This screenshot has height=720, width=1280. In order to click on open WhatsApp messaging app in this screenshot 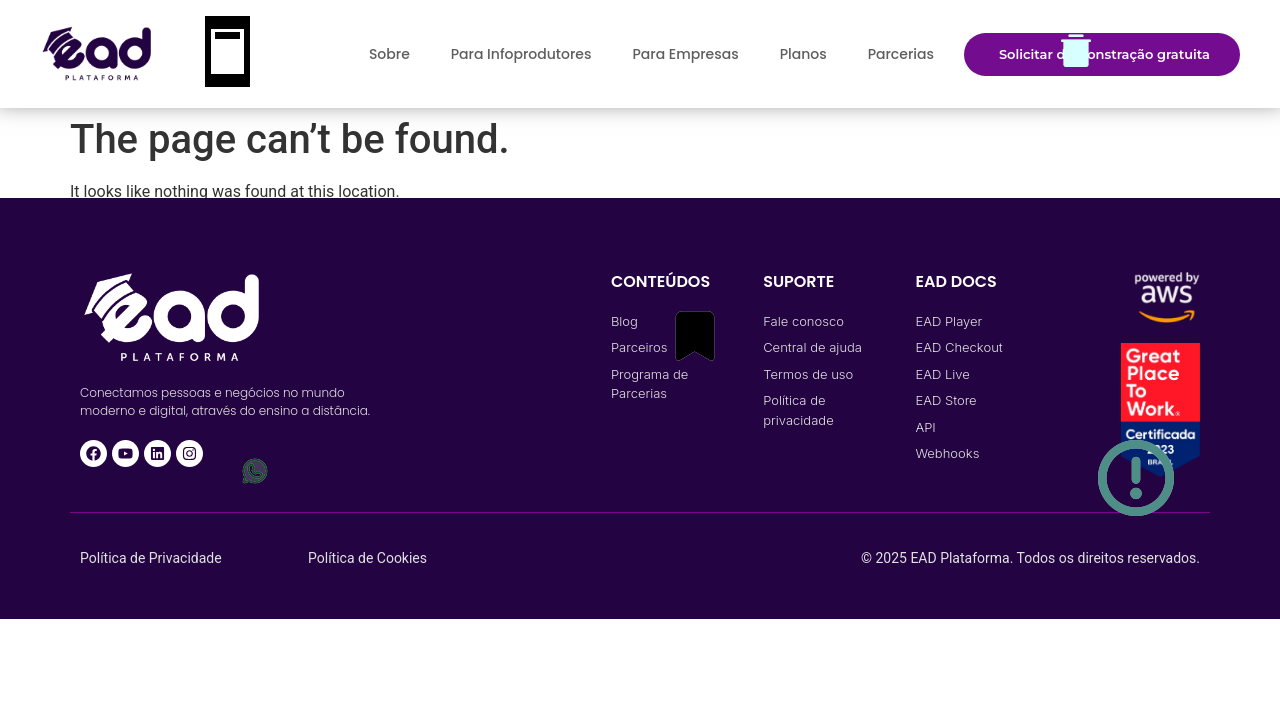, I will do `click(255, 471)`.